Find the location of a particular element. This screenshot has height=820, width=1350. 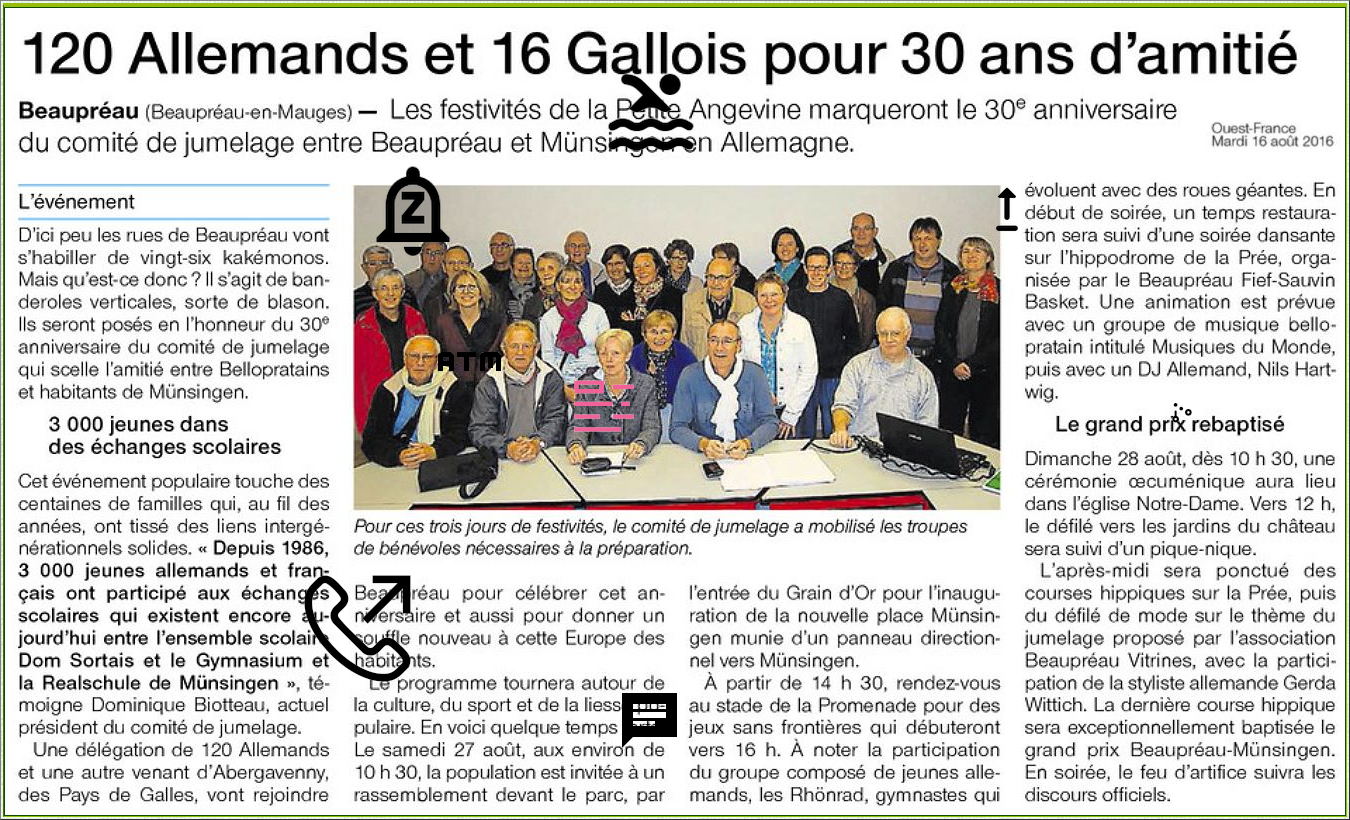

view pull requests in merge queue is located at coordinates (1182, 412).